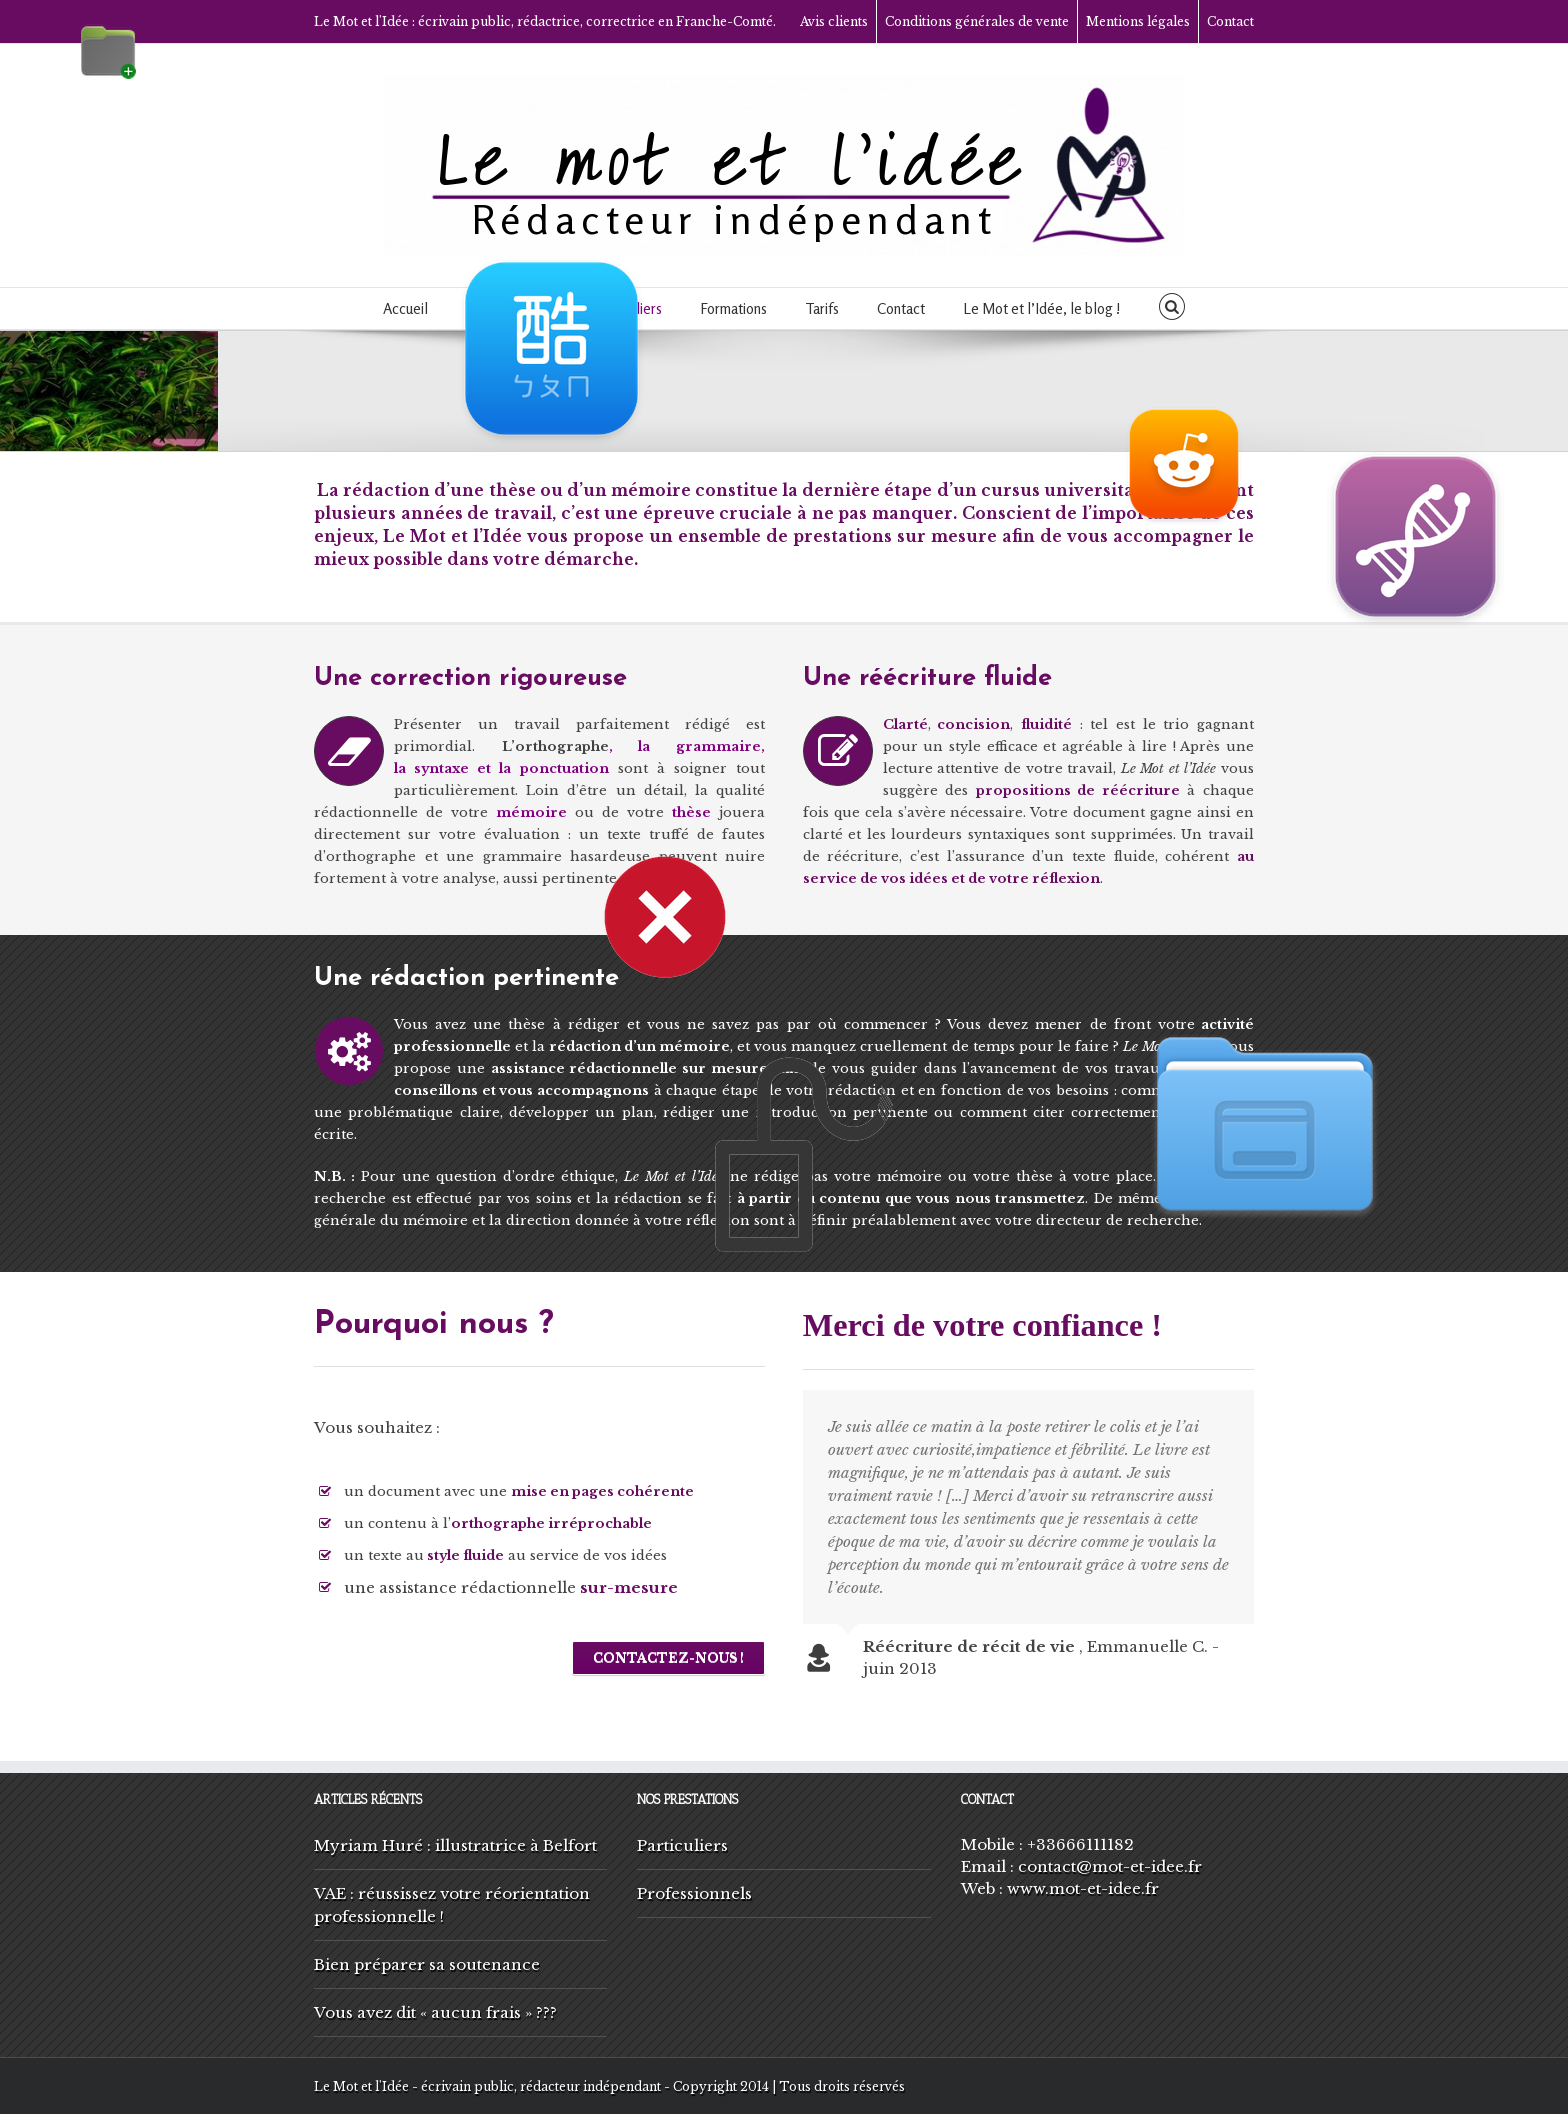 This screenshot has height=2114, width=1568. Describe the element at coordinates (108, 51) in the screenshot. I see `create a new folder` at that location.